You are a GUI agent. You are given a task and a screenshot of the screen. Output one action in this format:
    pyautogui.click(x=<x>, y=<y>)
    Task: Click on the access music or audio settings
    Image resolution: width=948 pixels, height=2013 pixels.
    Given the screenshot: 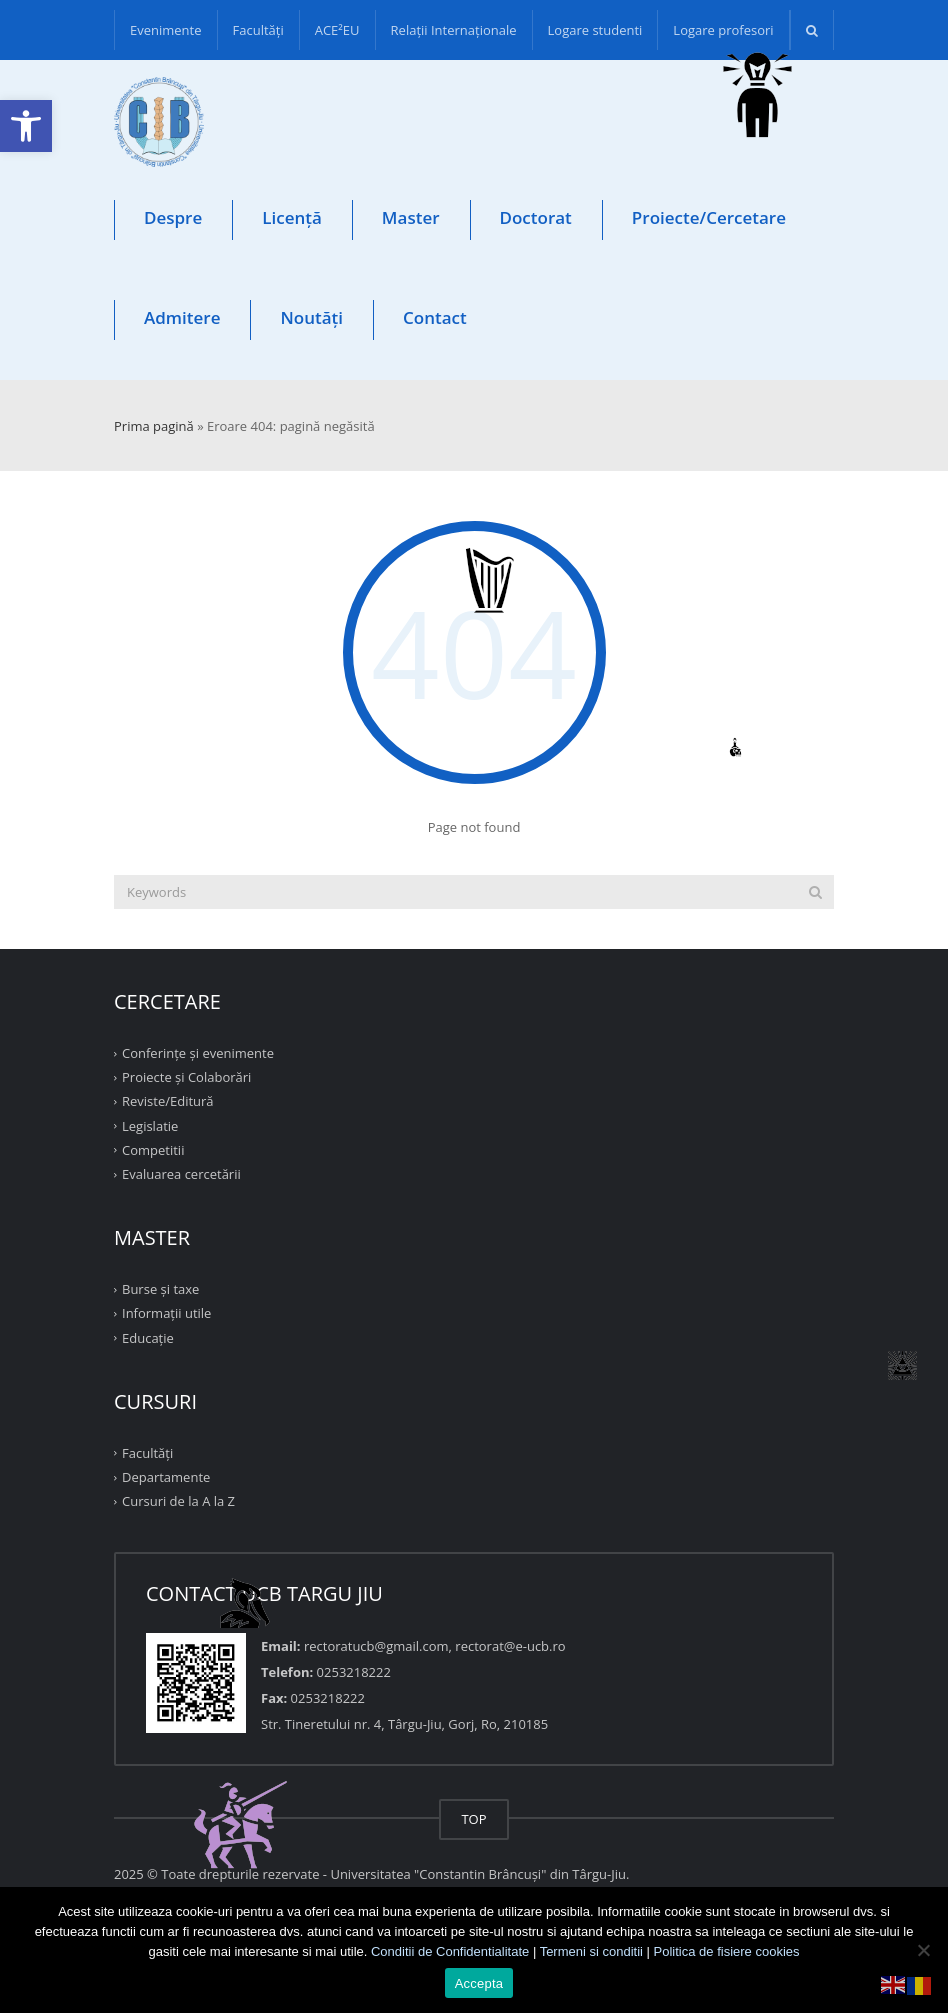 What is the action you would take?
    pyautogui.click(x=489, y=580)
    